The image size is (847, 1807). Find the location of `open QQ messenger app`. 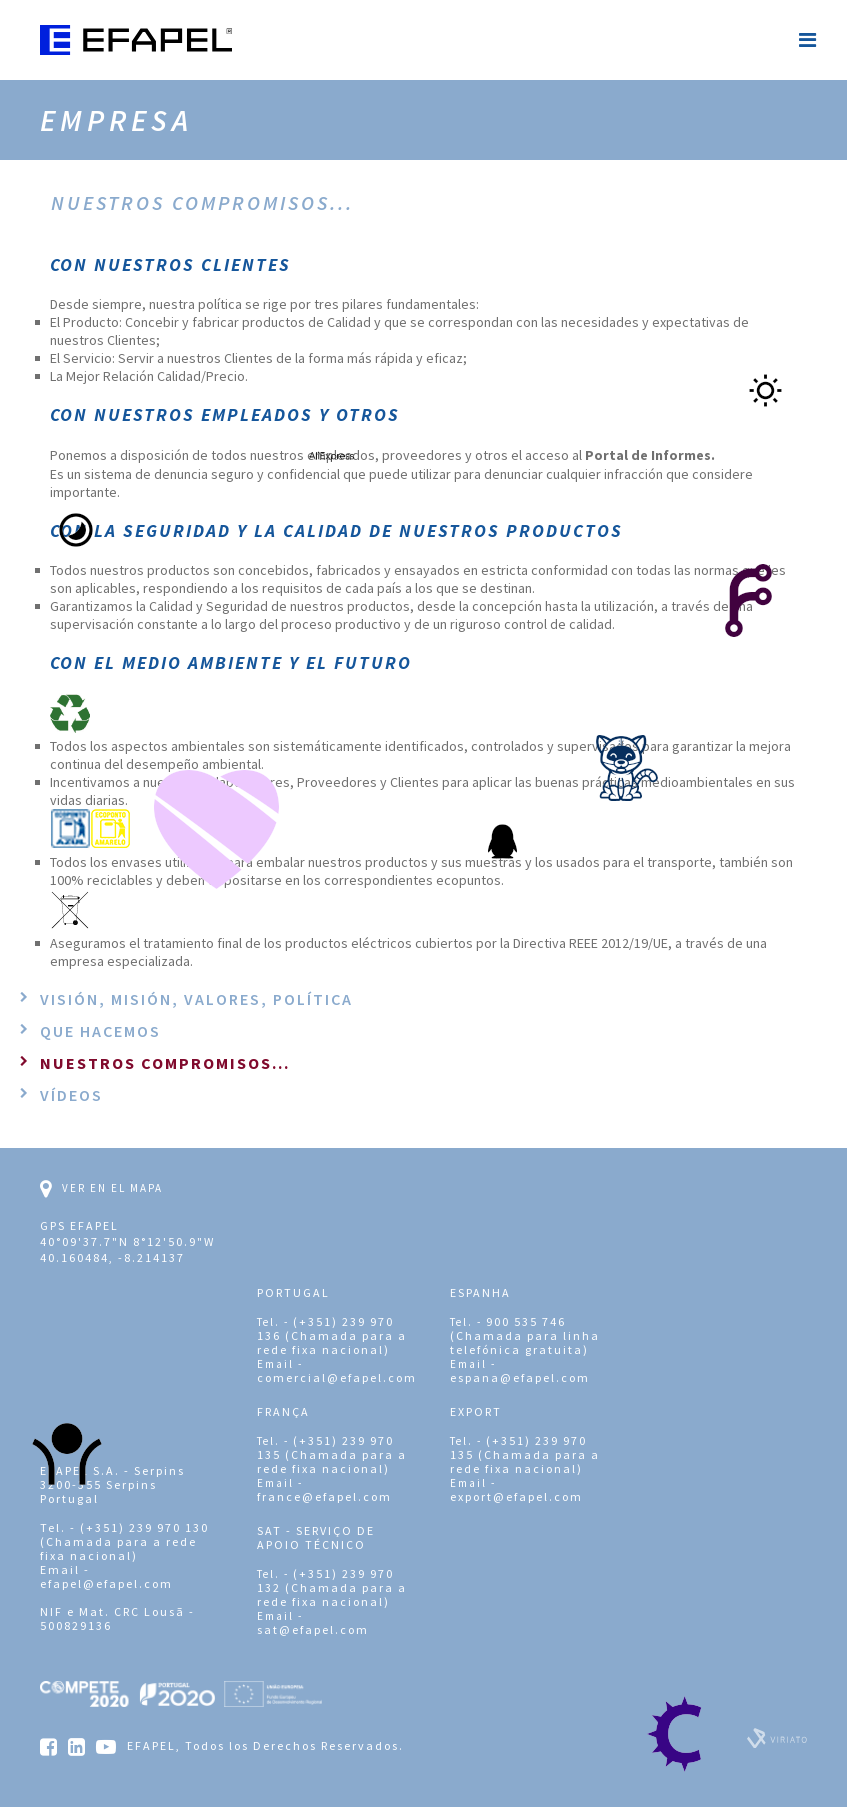

open QQ messenger app is located at coordinates (502, 841).